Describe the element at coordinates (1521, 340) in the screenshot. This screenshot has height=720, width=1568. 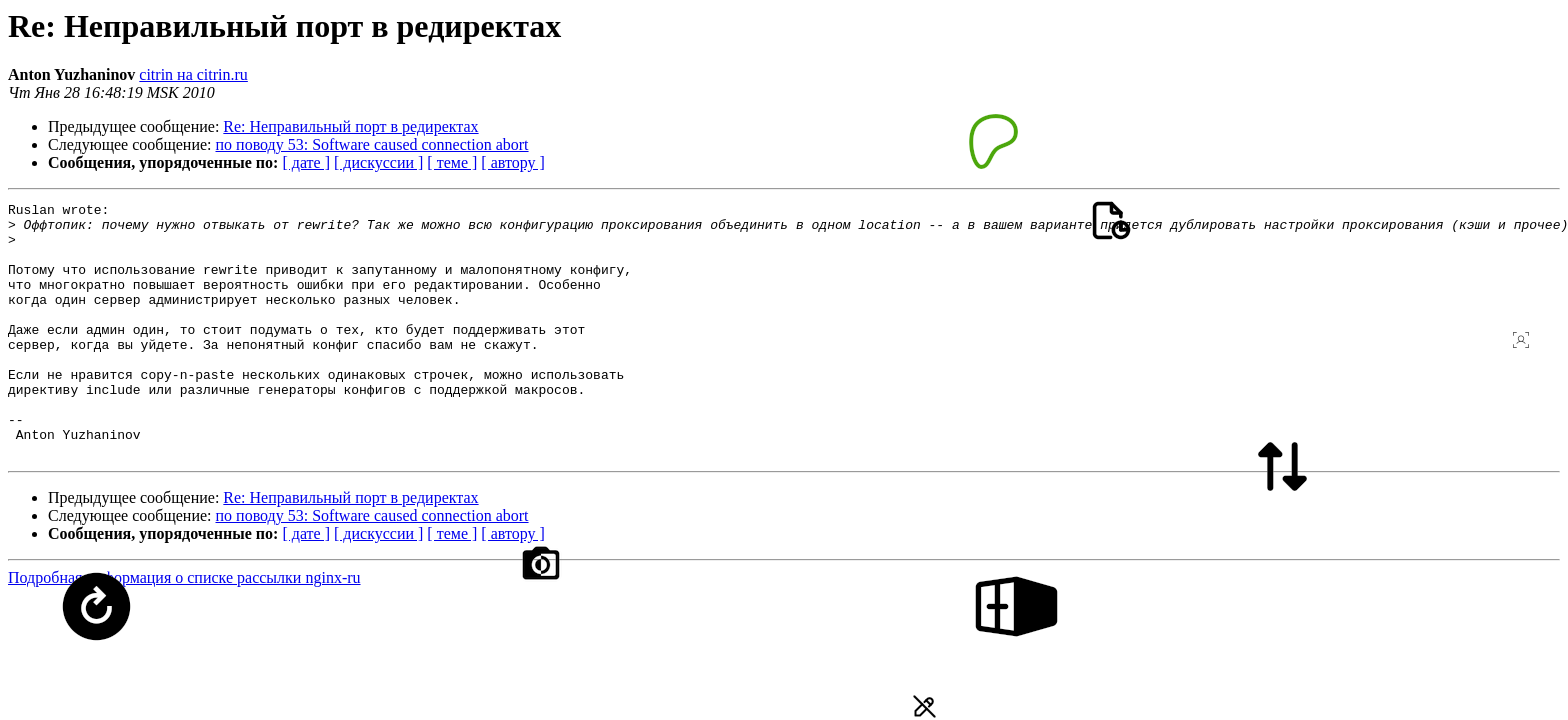
I see `focus on or locate a specific user` at that location.